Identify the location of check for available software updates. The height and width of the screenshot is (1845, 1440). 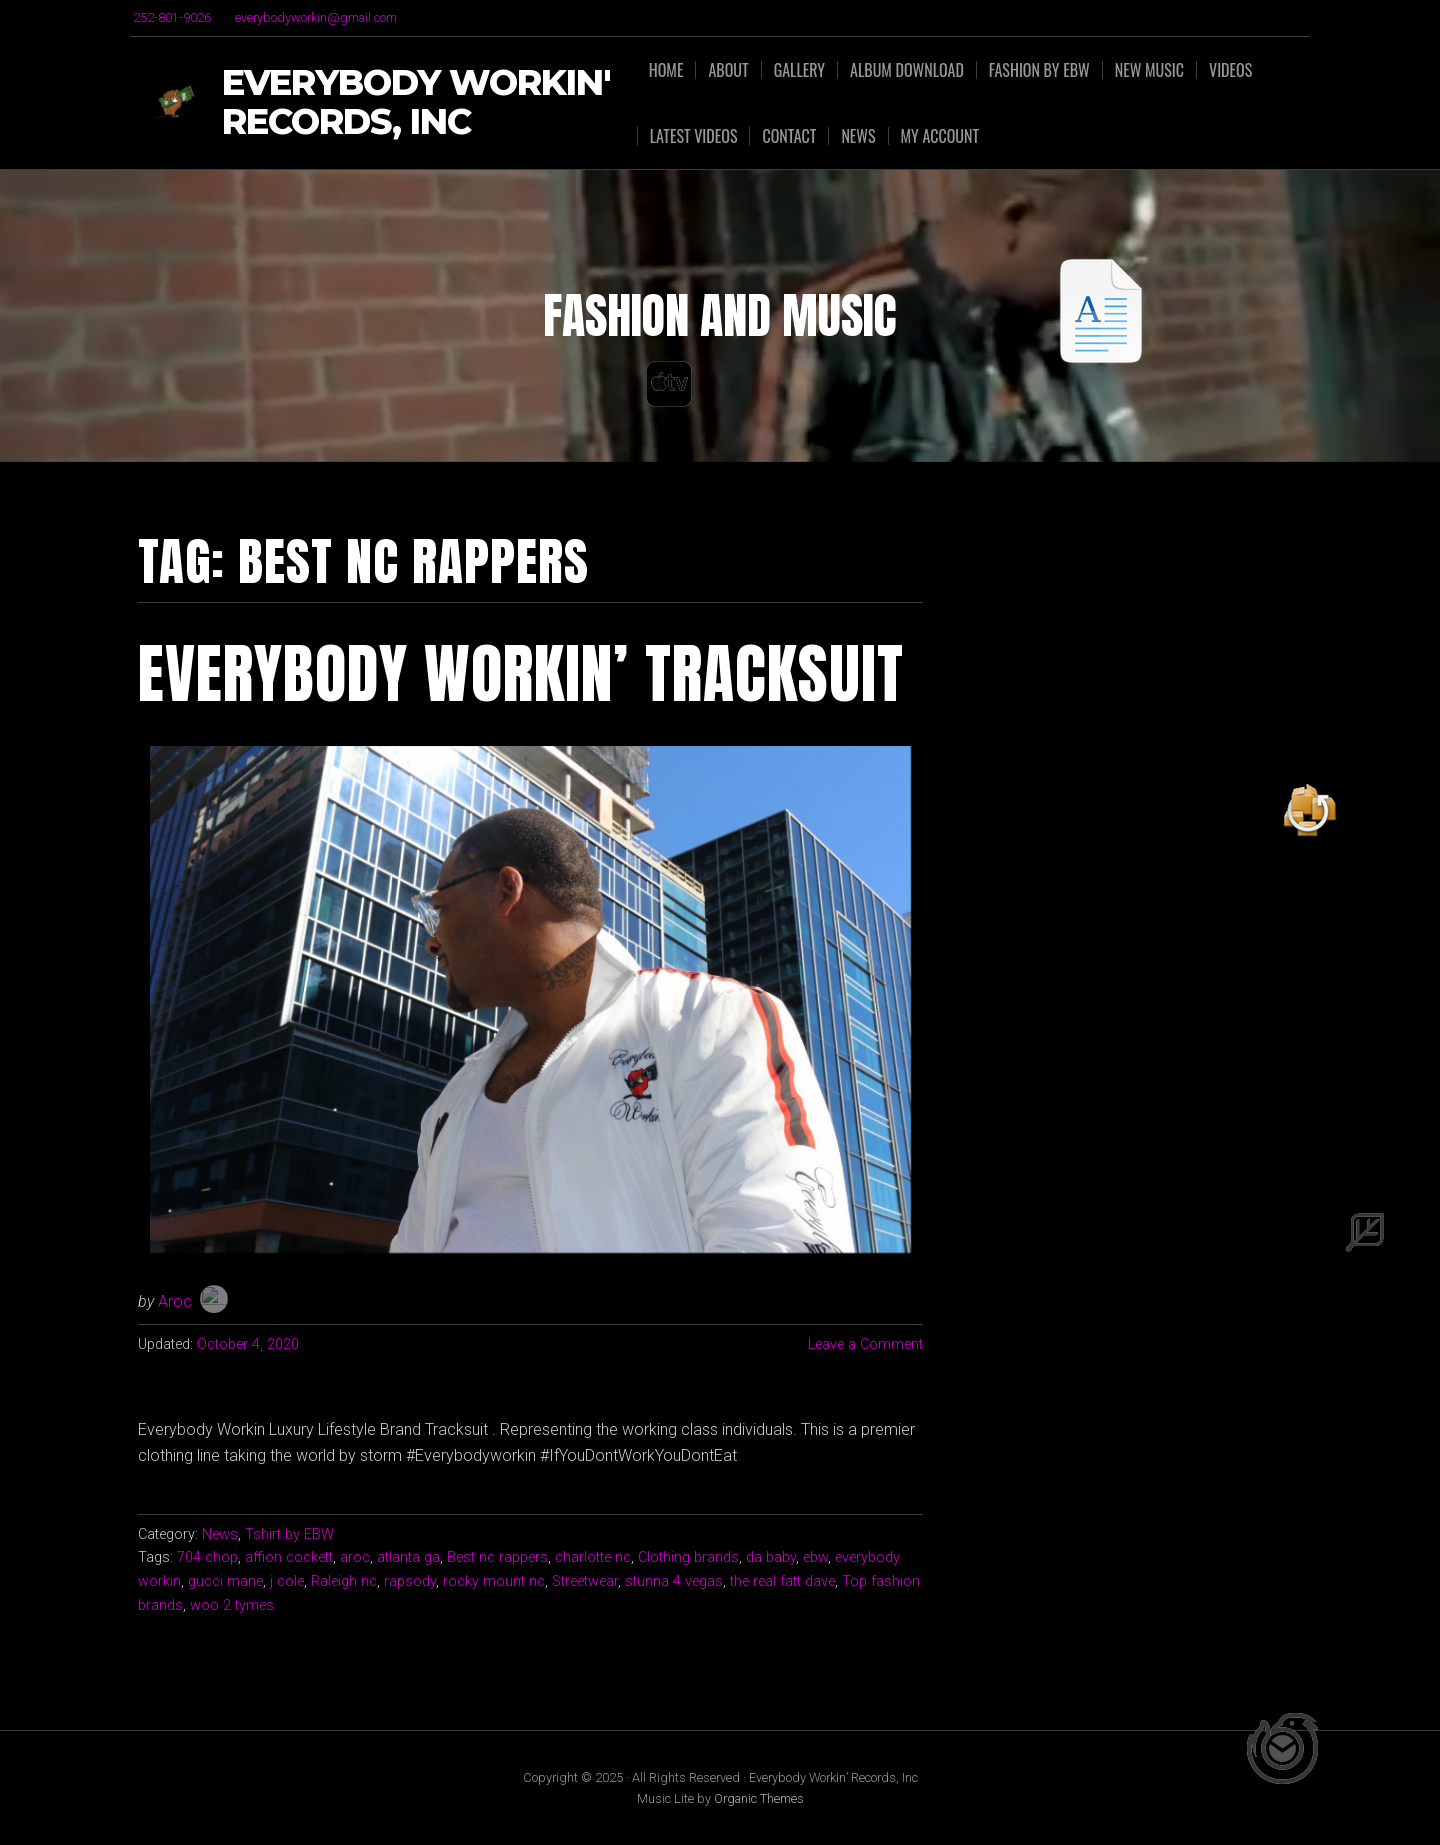
(1308, 806).